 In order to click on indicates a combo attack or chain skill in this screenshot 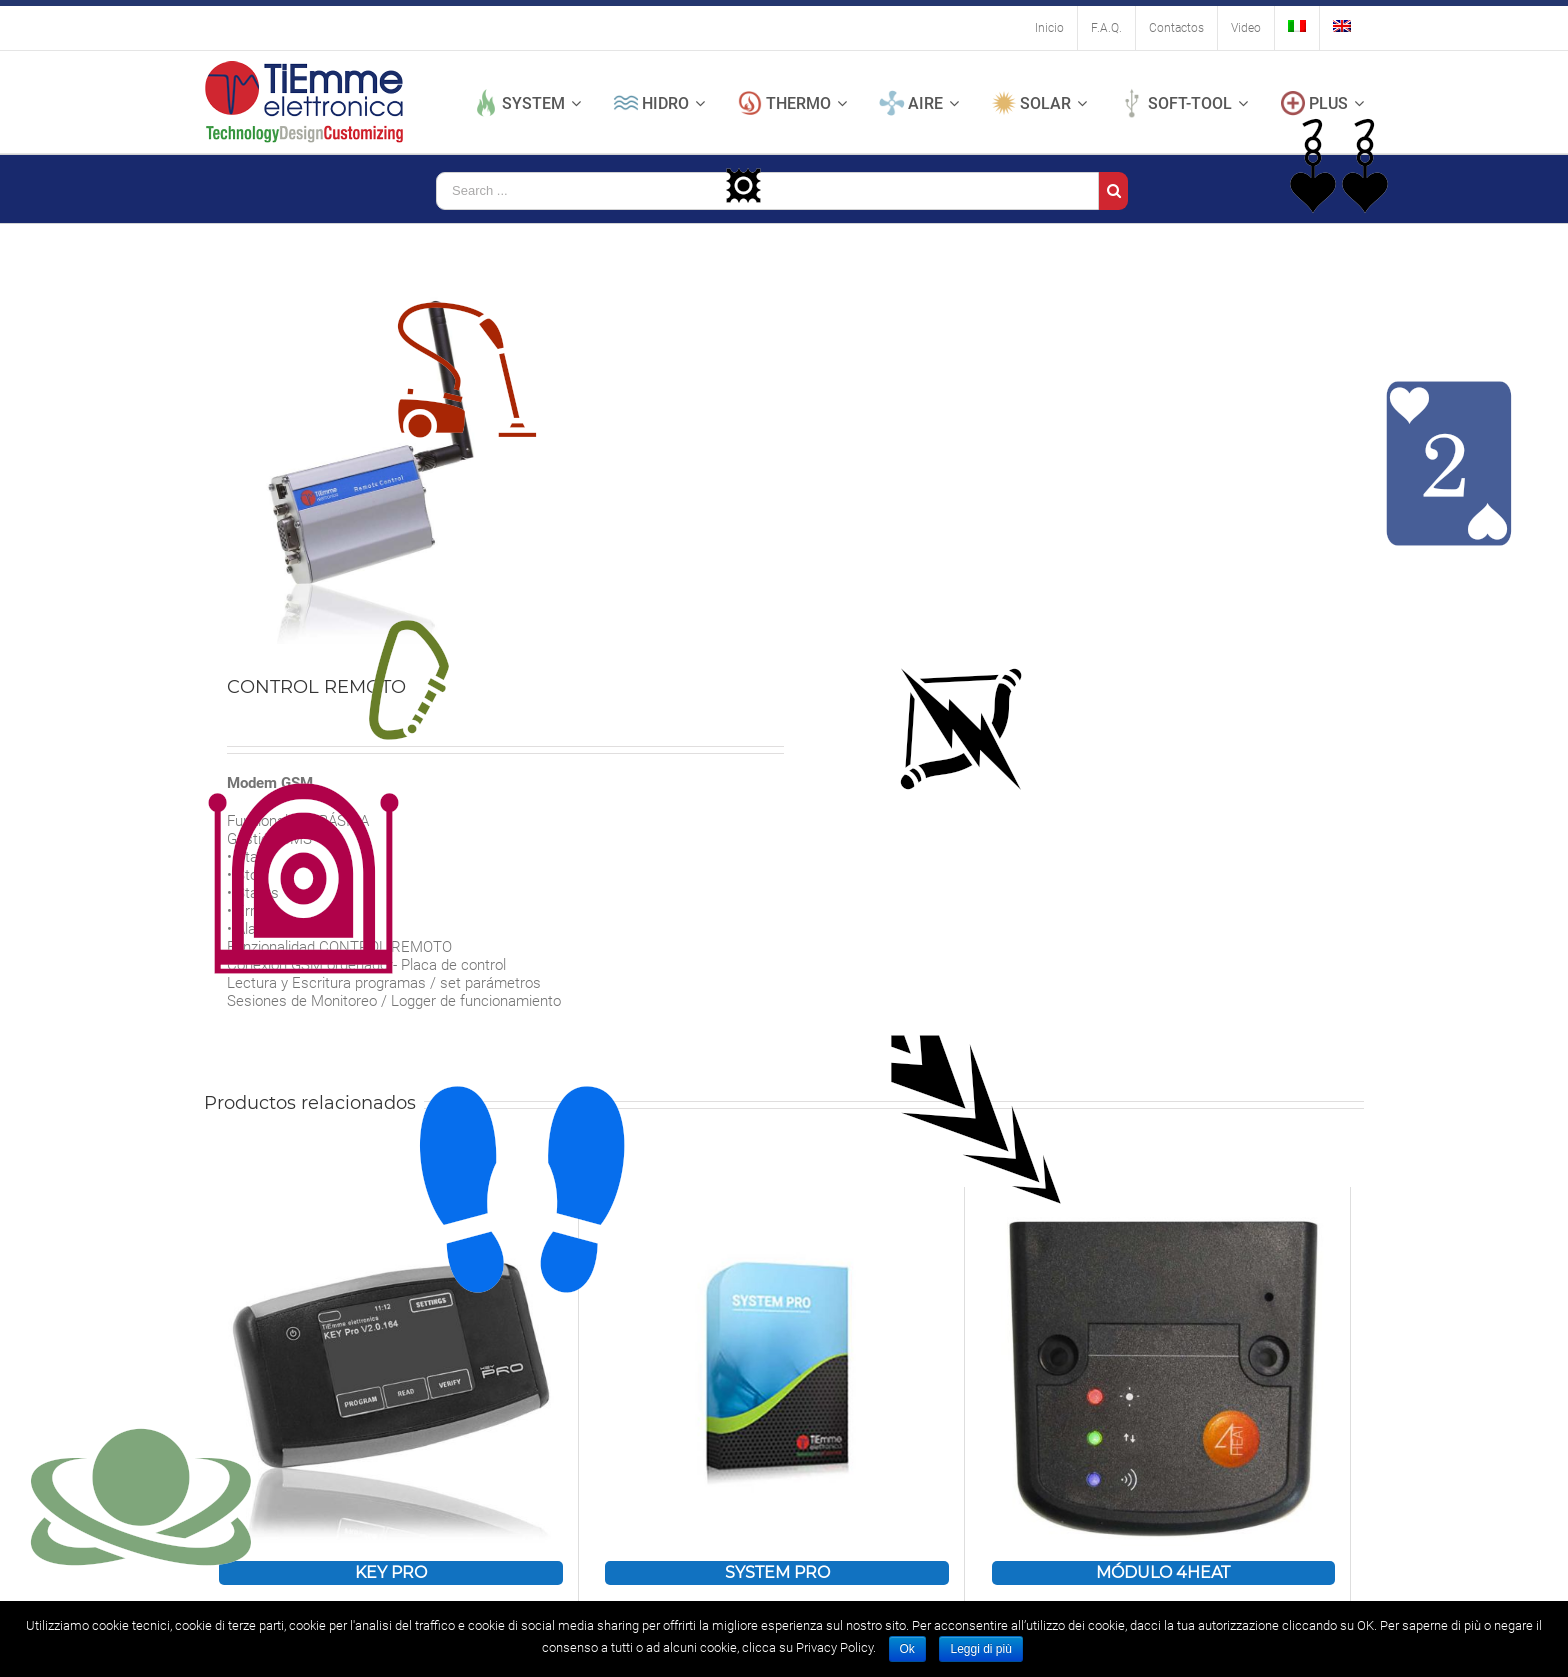, I will do `click(976, 1119)`.